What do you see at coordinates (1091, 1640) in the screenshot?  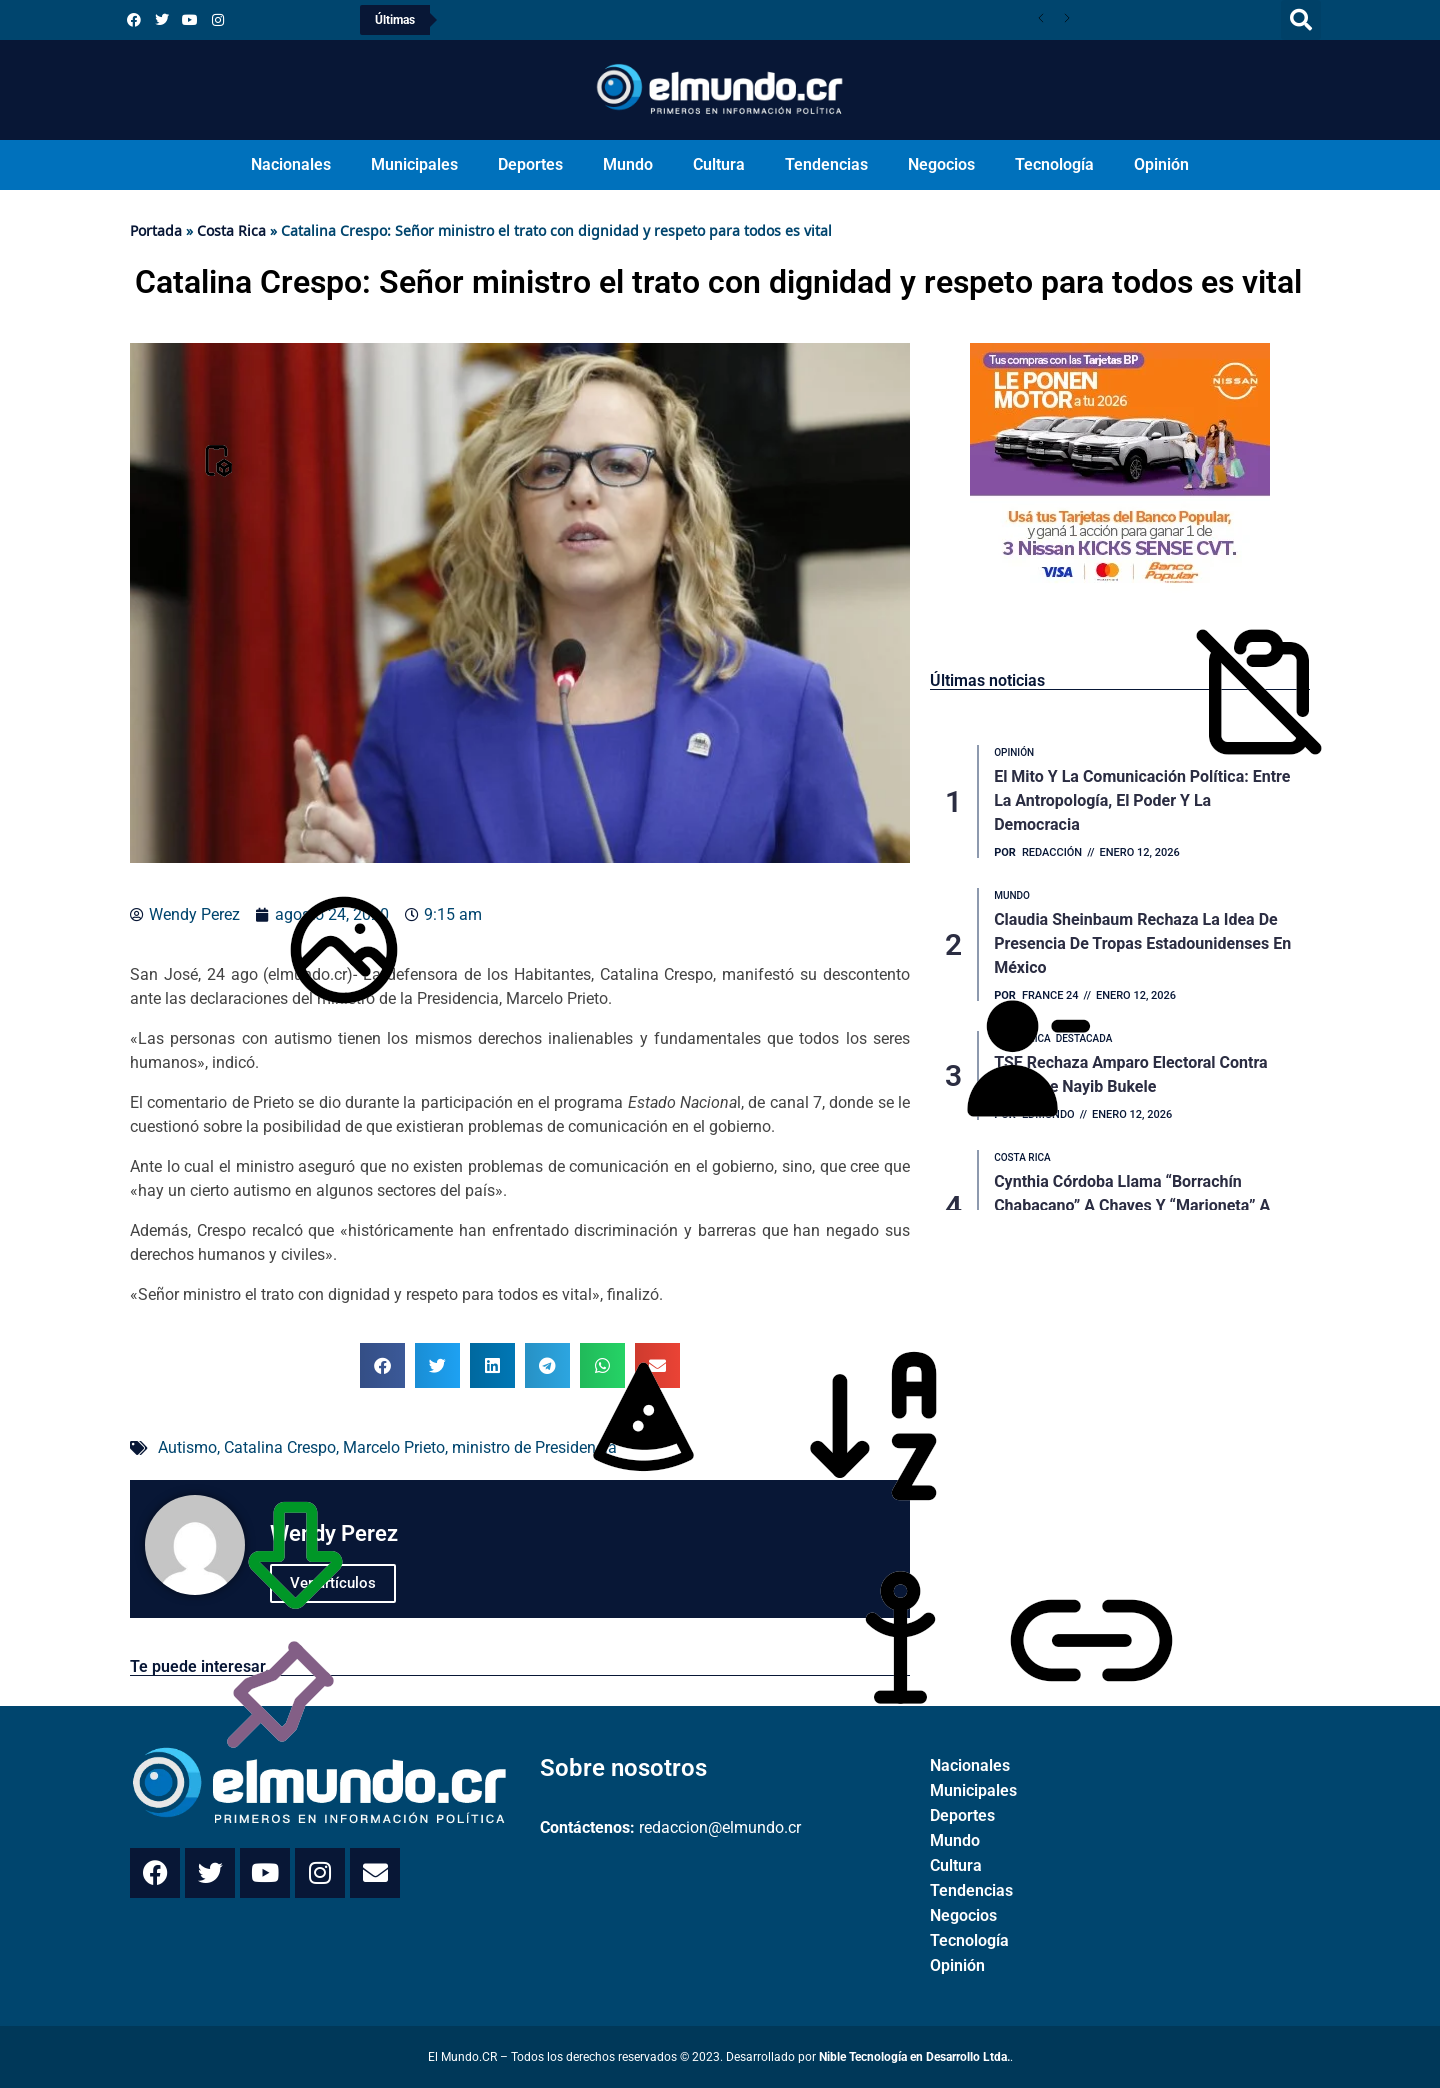 I see `copy or share a link` at bounding box center [1091, 1640].